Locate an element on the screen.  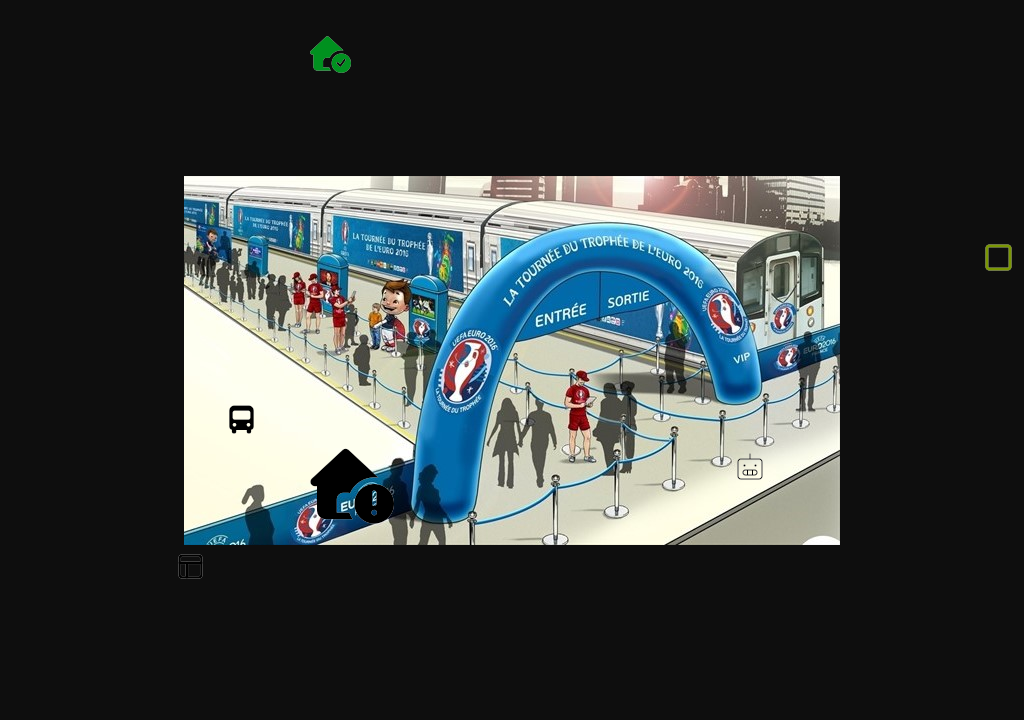
home verification complete is located at coordinates (329, 53).